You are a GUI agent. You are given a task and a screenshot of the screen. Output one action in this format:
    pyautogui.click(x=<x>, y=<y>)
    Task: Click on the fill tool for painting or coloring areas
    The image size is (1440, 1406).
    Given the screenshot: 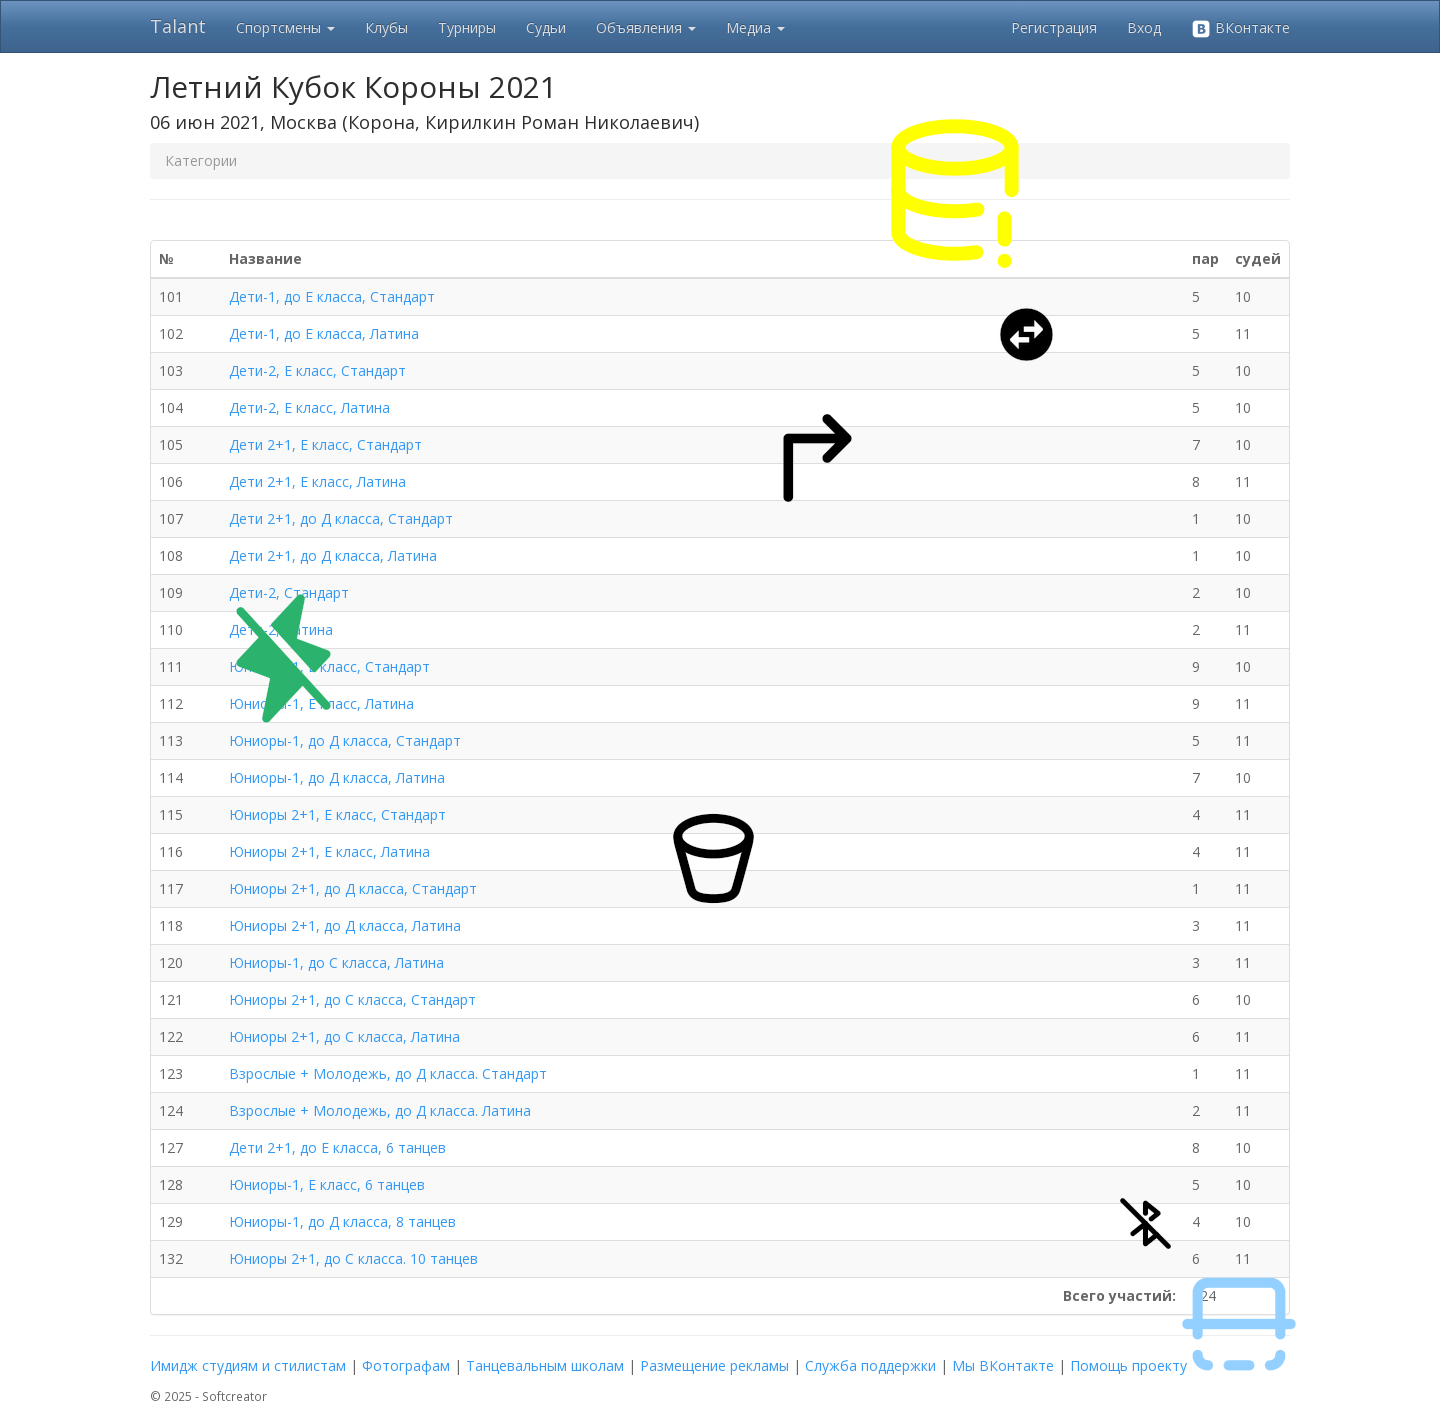 What is the action you would take?
    pyautogui.click(x=713, y=858)
    